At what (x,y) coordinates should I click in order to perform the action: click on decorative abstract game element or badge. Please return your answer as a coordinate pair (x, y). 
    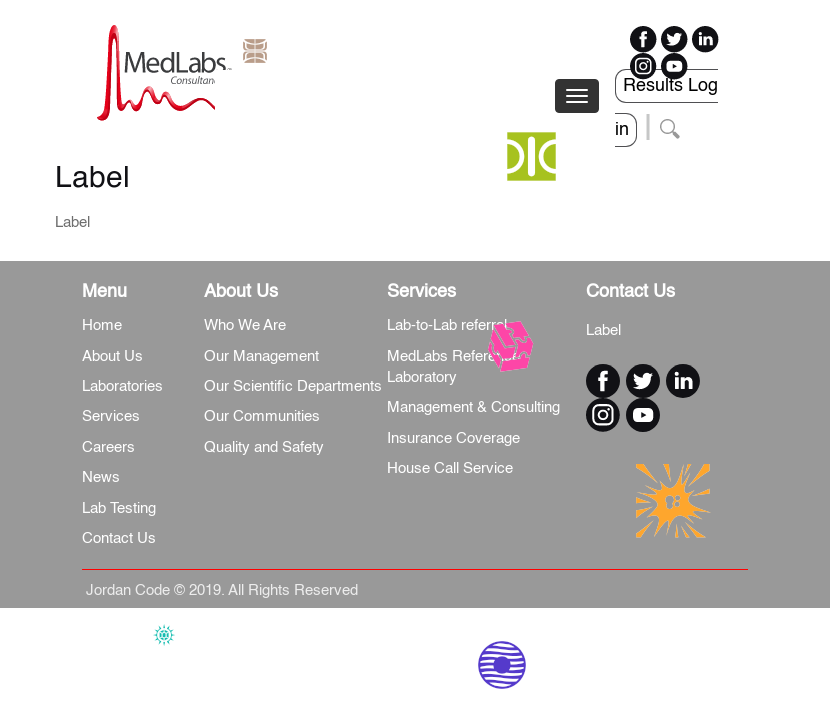
    Looking at the image, I should click on (255, 51).